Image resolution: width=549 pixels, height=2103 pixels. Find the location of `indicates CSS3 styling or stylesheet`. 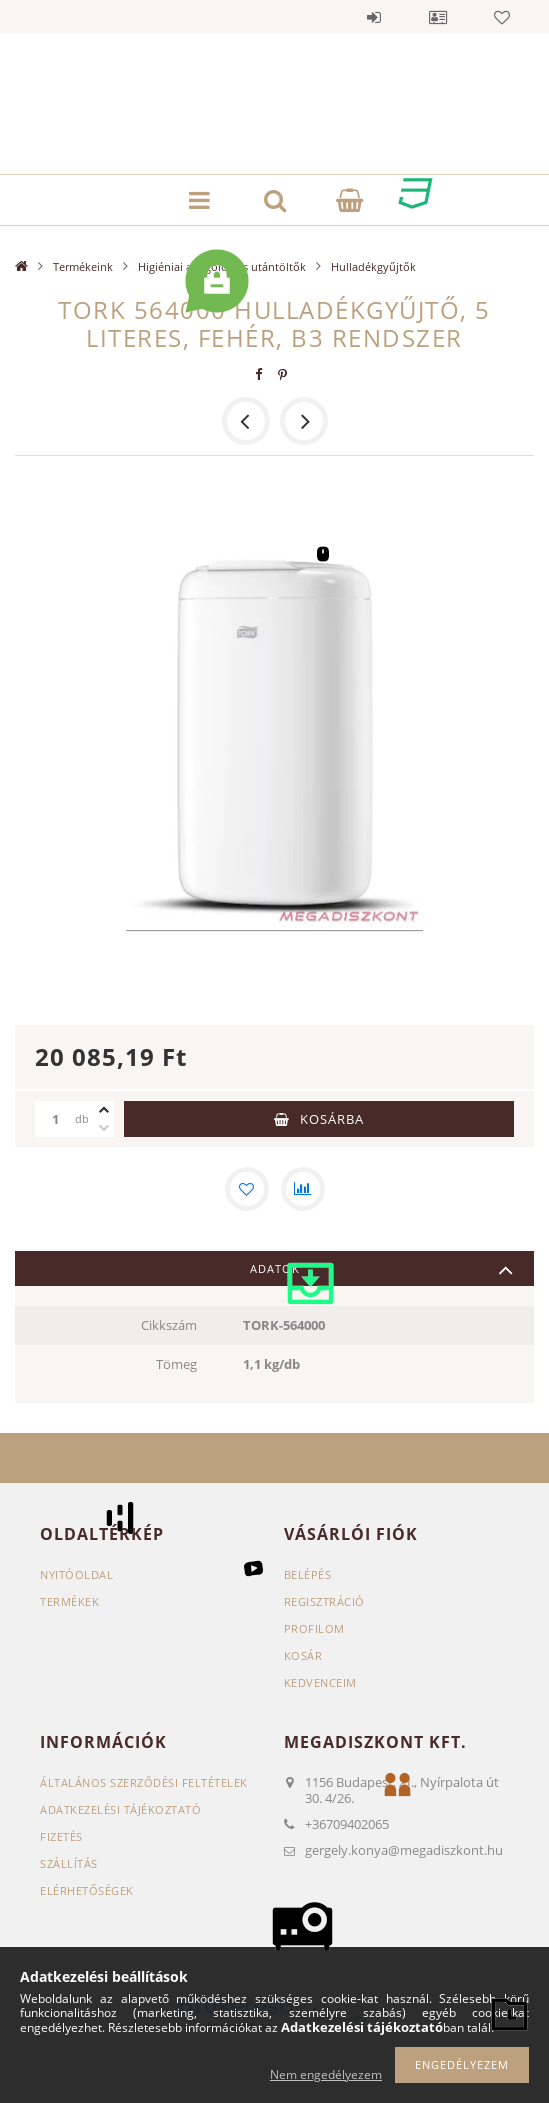

indicates CSS3 styling or stylesheet is located at coordinates (415, 193).